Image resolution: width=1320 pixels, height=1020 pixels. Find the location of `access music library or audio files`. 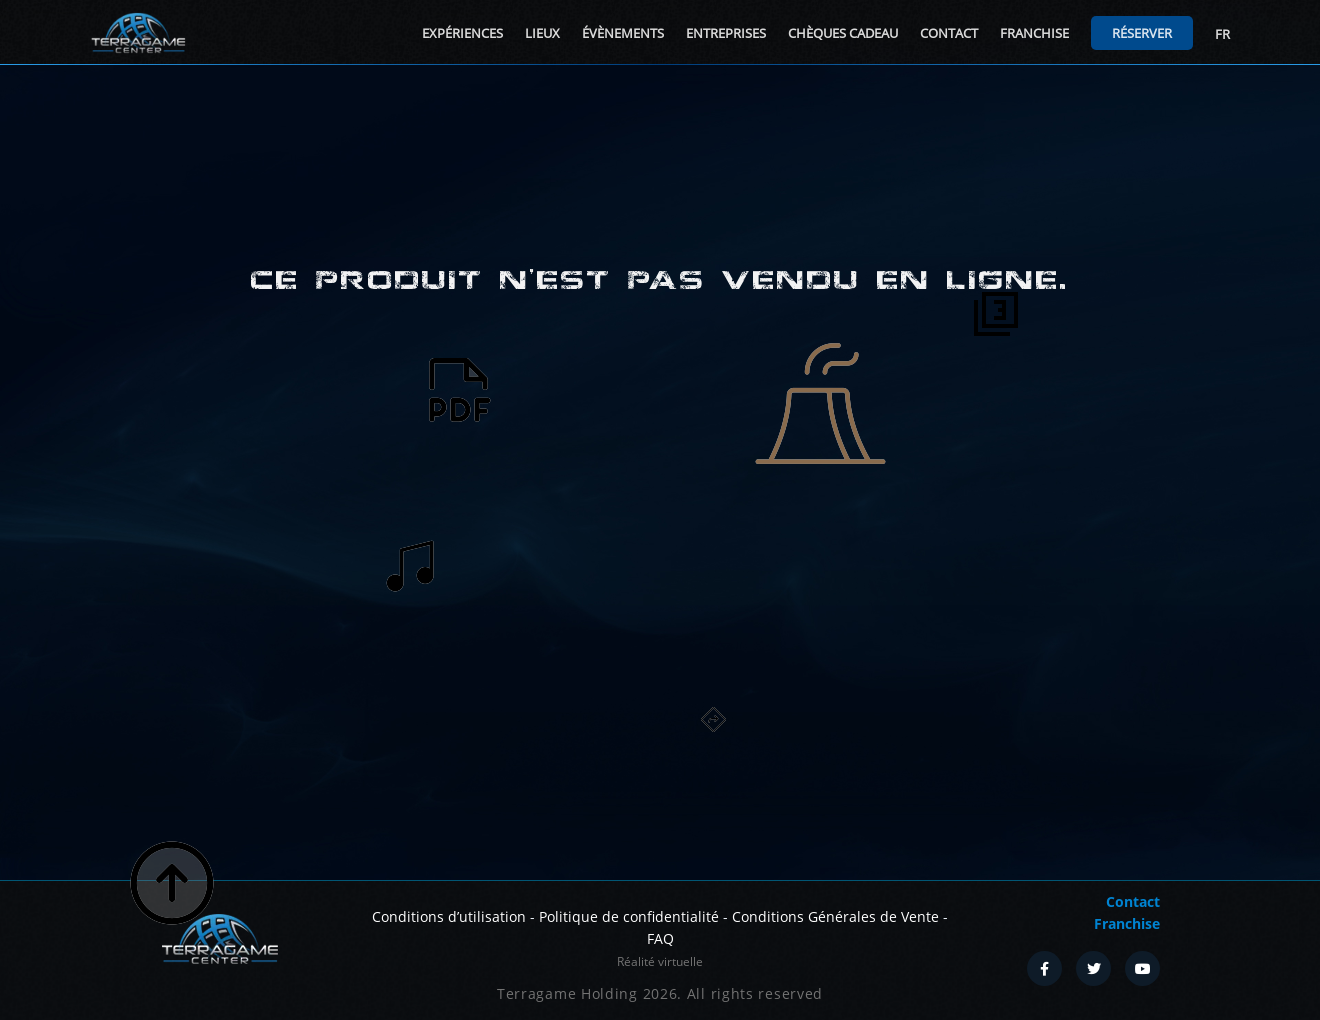

access music library or audio files is located at coordinates (413, 567).